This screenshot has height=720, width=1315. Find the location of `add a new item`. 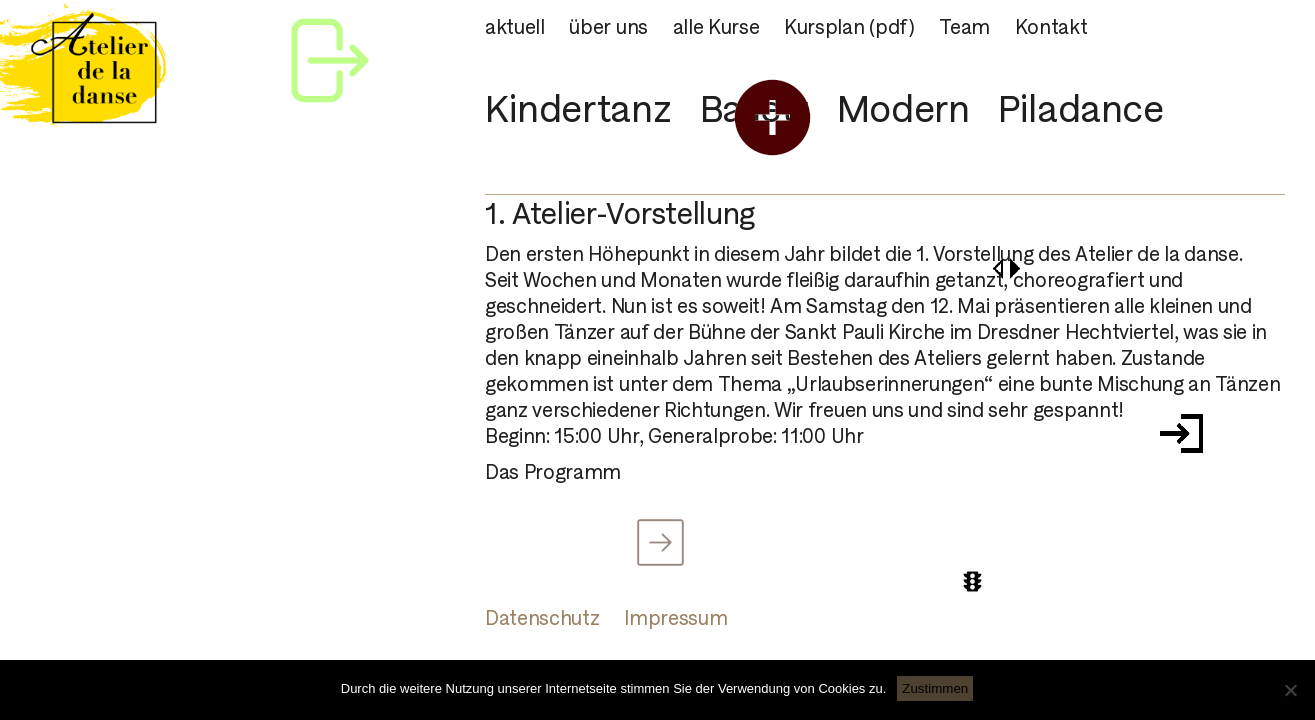

add a new item is located at coordinates (772, 117).